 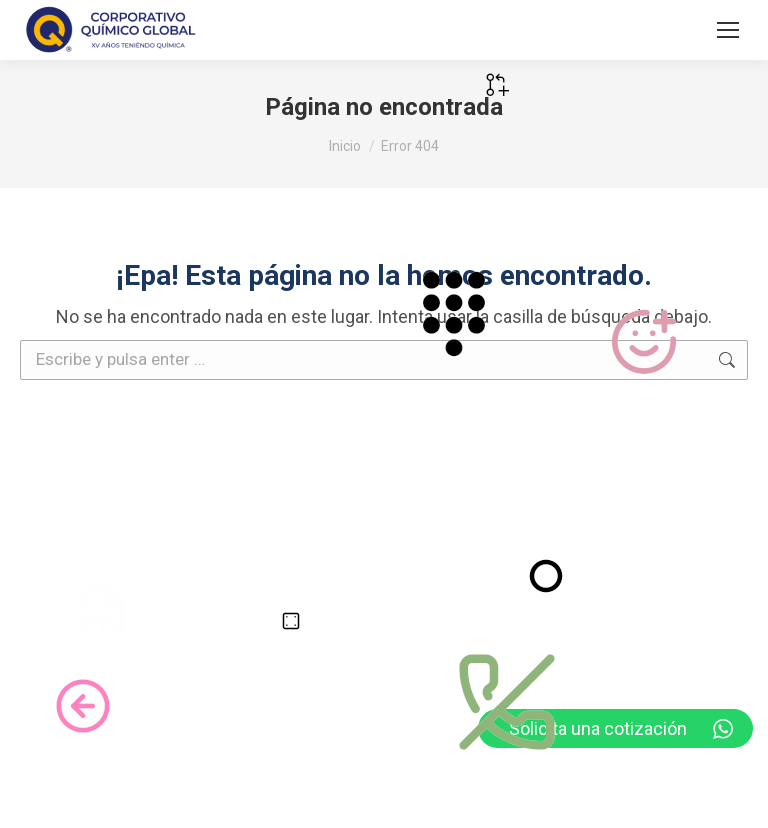 What do you see at coordinates (291, 621) in the screenshot?
I see `open inspection panel or diagnostic view` at bounding box center [291, 621].